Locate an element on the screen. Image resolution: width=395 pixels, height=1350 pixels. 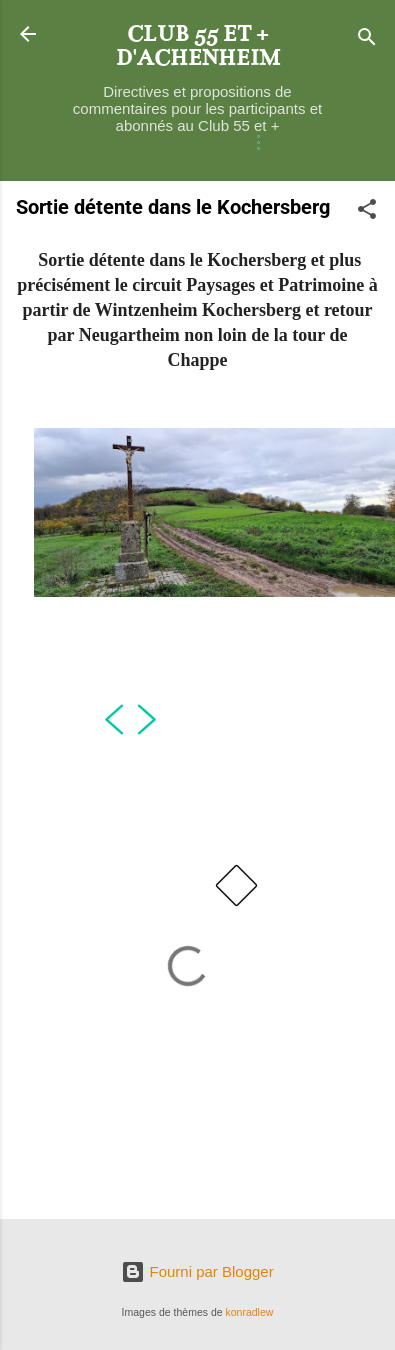
open more options menu is located at coordinates (258, 142).